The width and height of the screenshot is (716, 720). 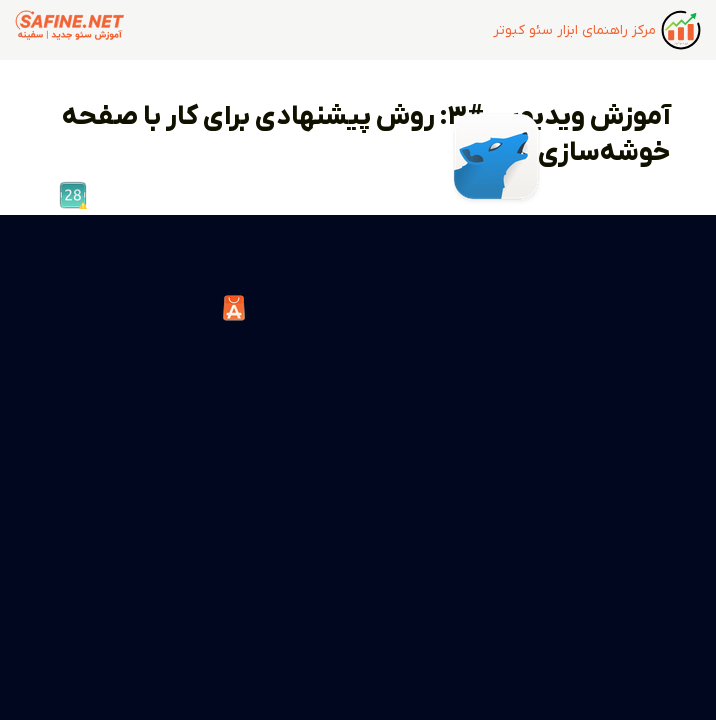 I want to click on open amarok music player, so click(x=496, y=156).